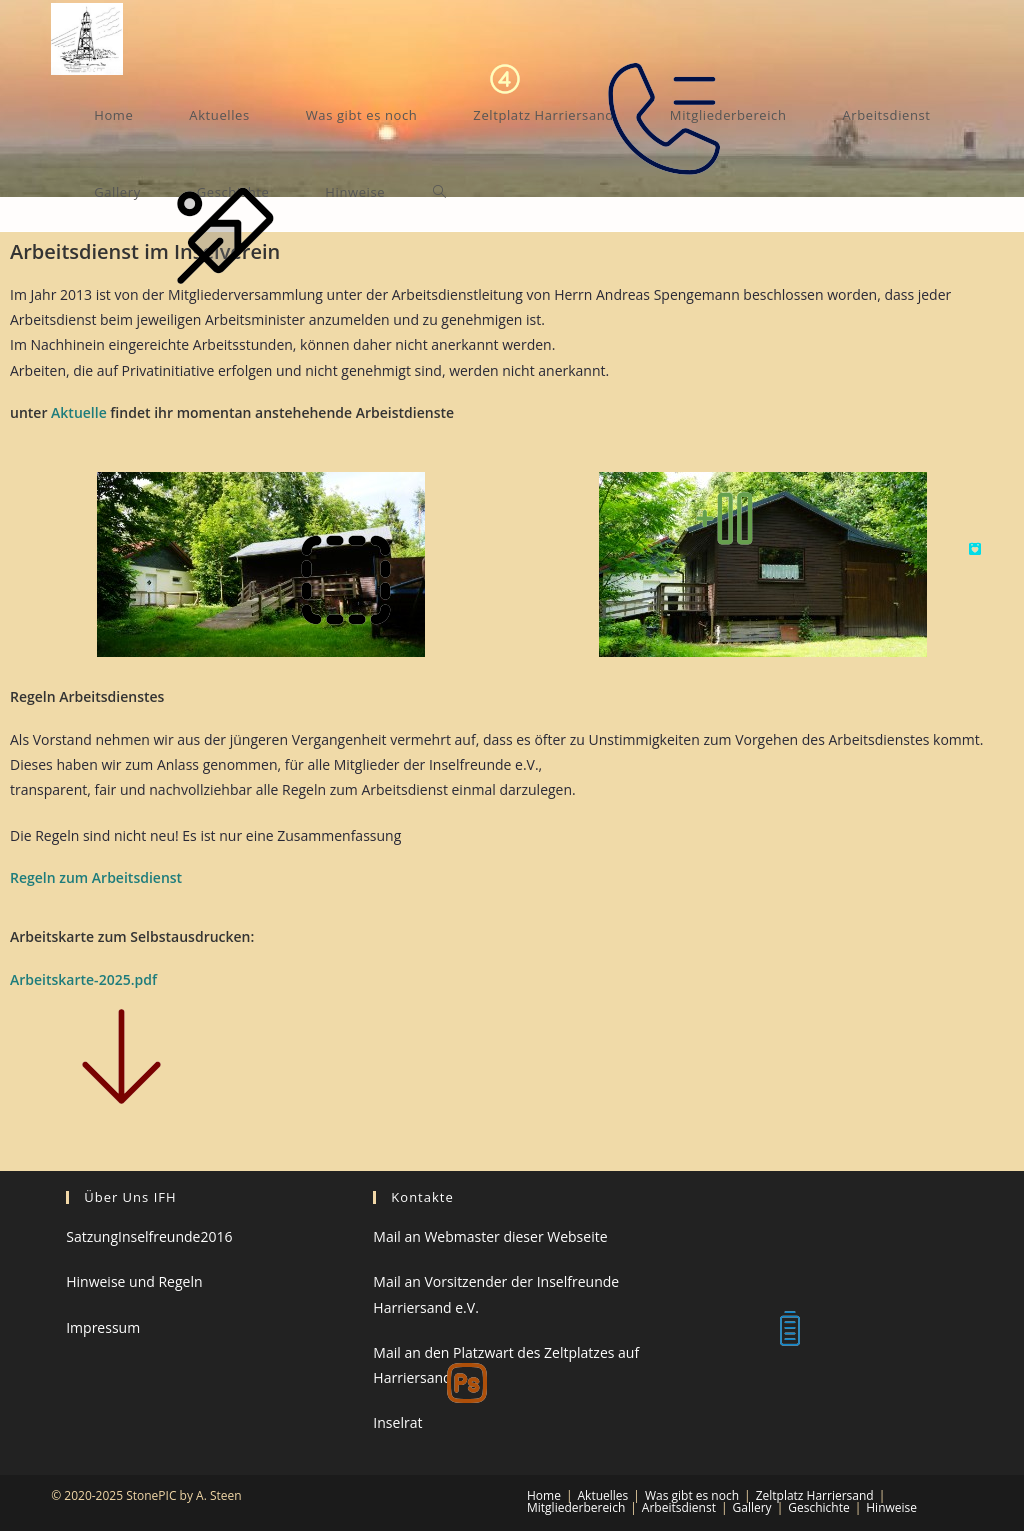 Image resolution: width=1024 pixels, height=1531 pixels. I want to click on view contact list or phone directory, so click(666, 116).